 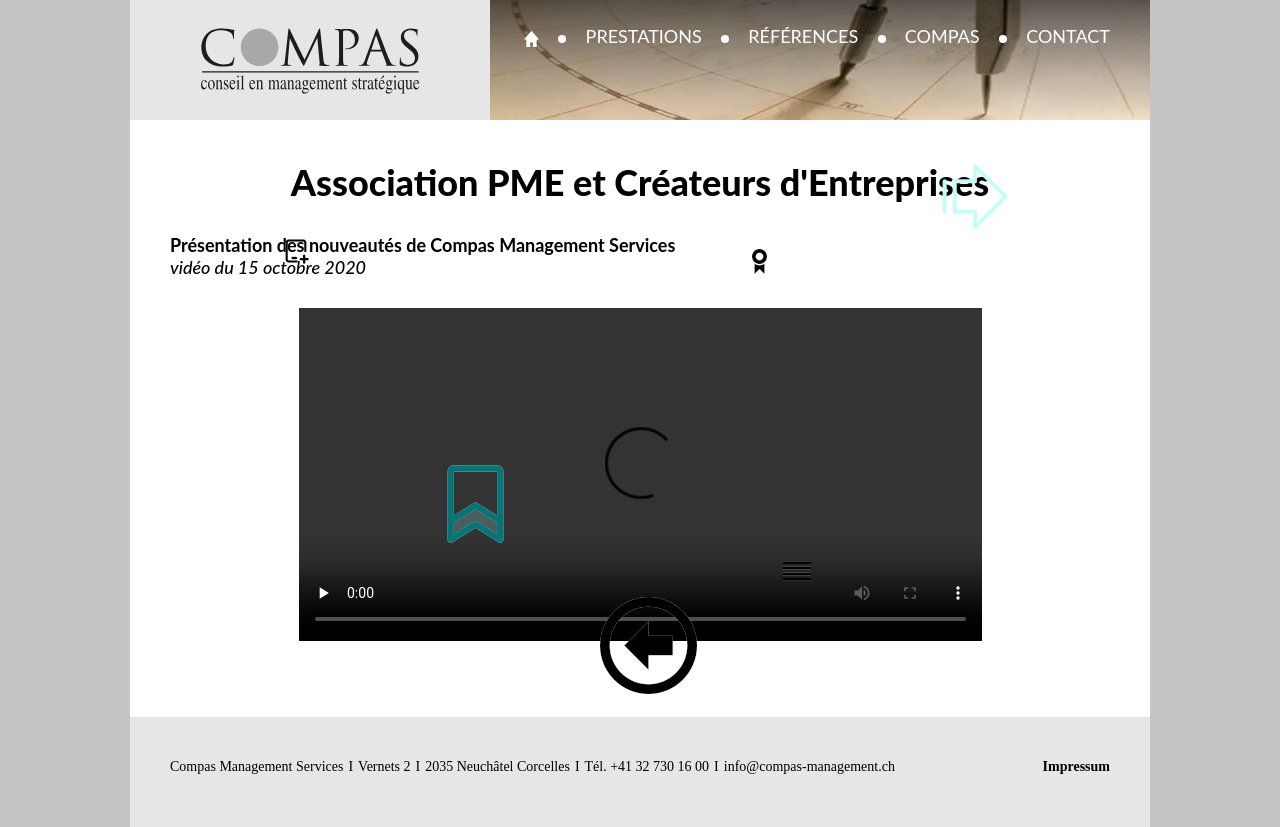 I want to click on add a new iPad device, so click(x=296, y=251).